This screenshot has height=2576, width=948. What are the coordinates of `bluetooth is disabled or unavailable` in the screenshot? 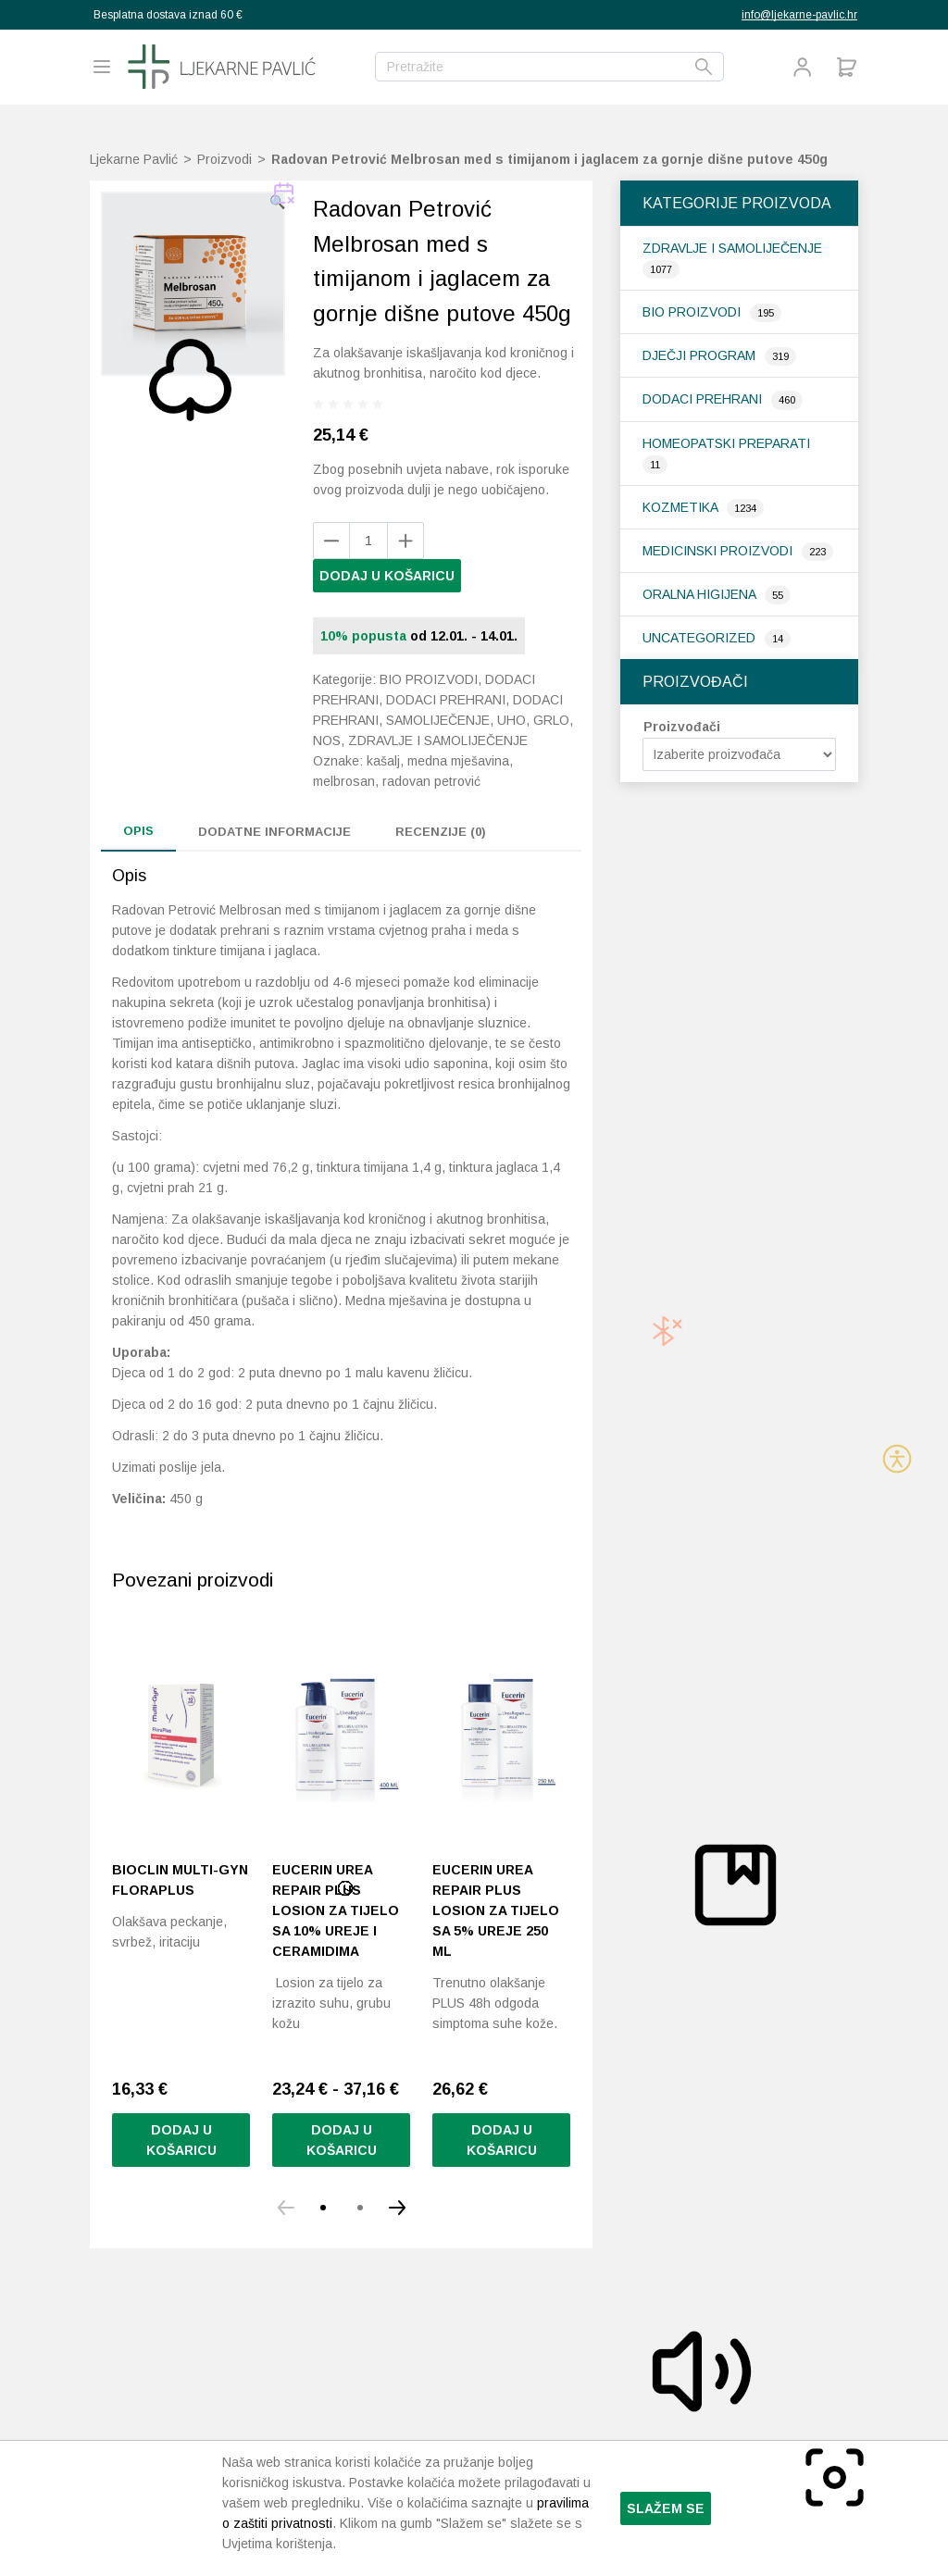 It's located at (666, 1331).